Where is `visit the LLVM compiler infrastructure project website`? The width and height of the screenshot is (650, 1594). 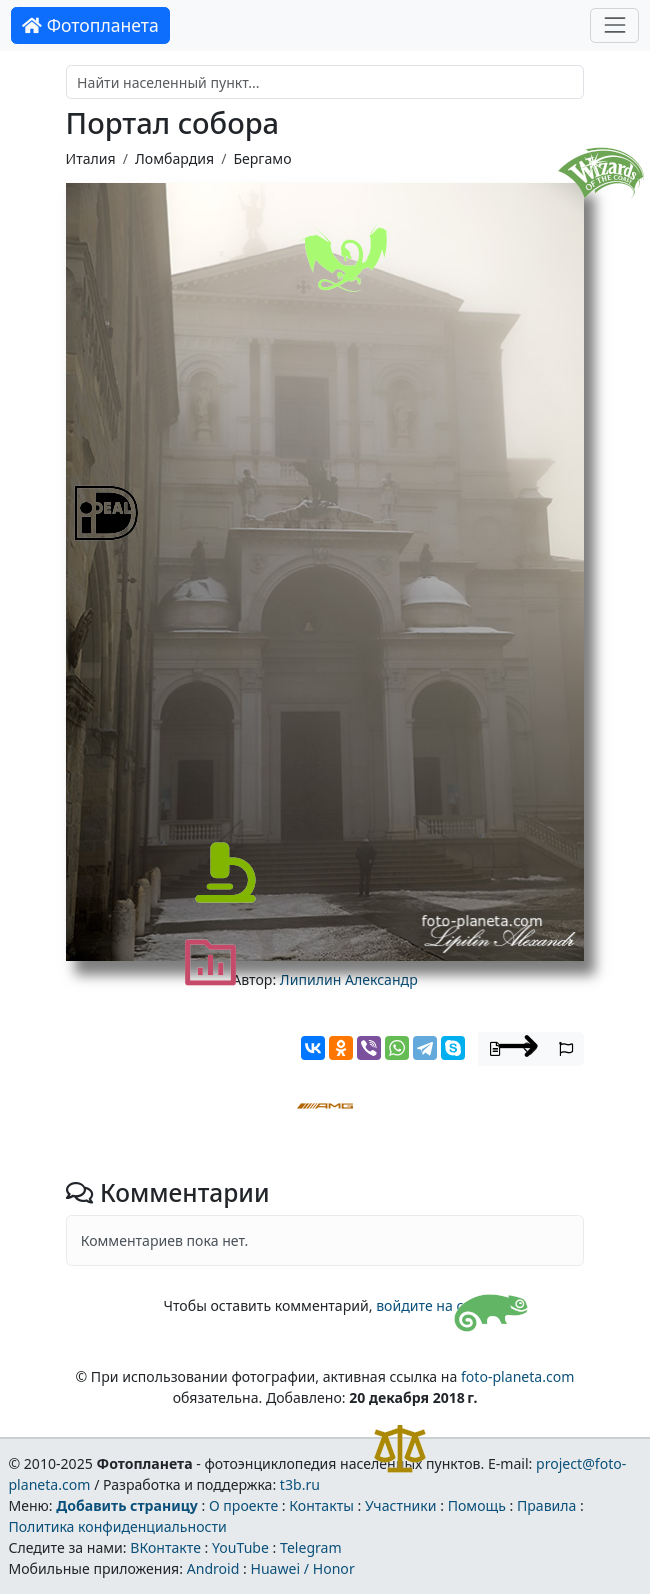
visit the LLVM compiler infrastructure project website is located at coordinates (344, 257).